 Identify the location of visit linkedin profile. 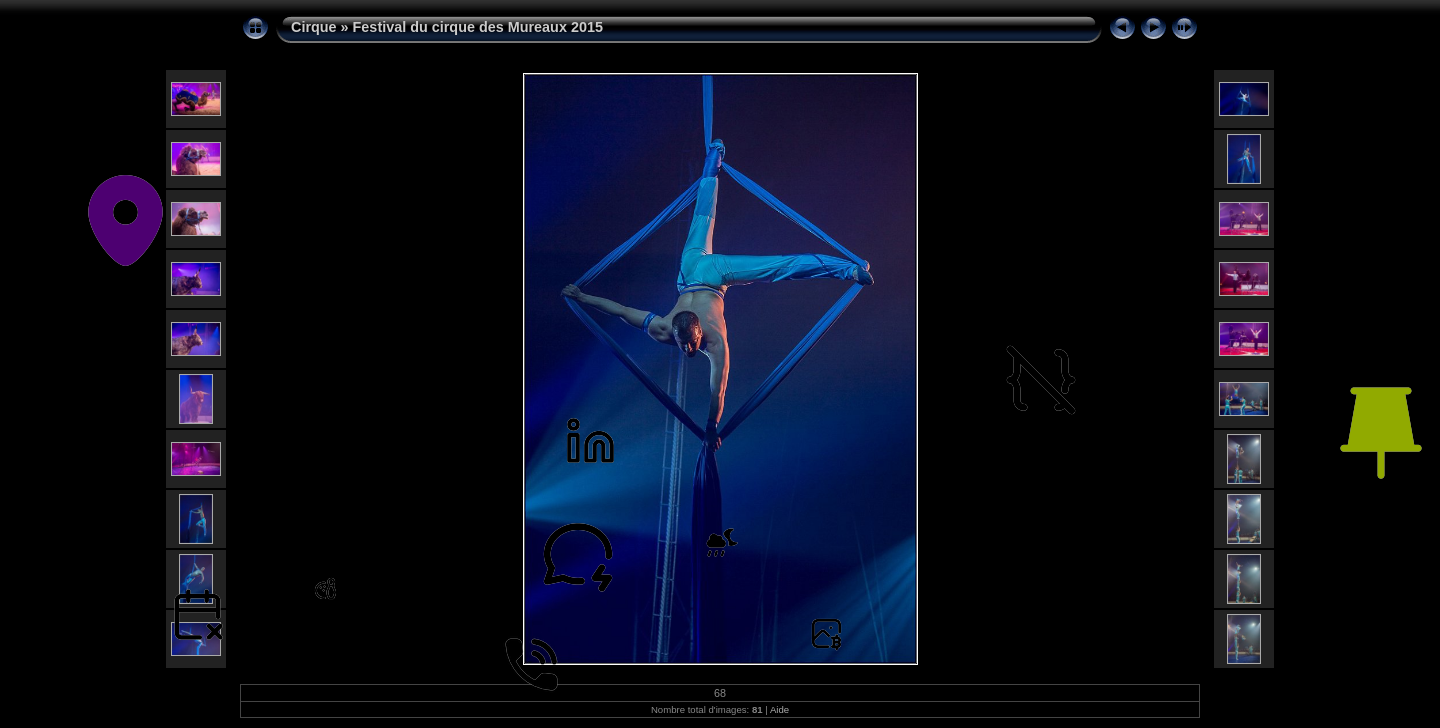
(590, 441).